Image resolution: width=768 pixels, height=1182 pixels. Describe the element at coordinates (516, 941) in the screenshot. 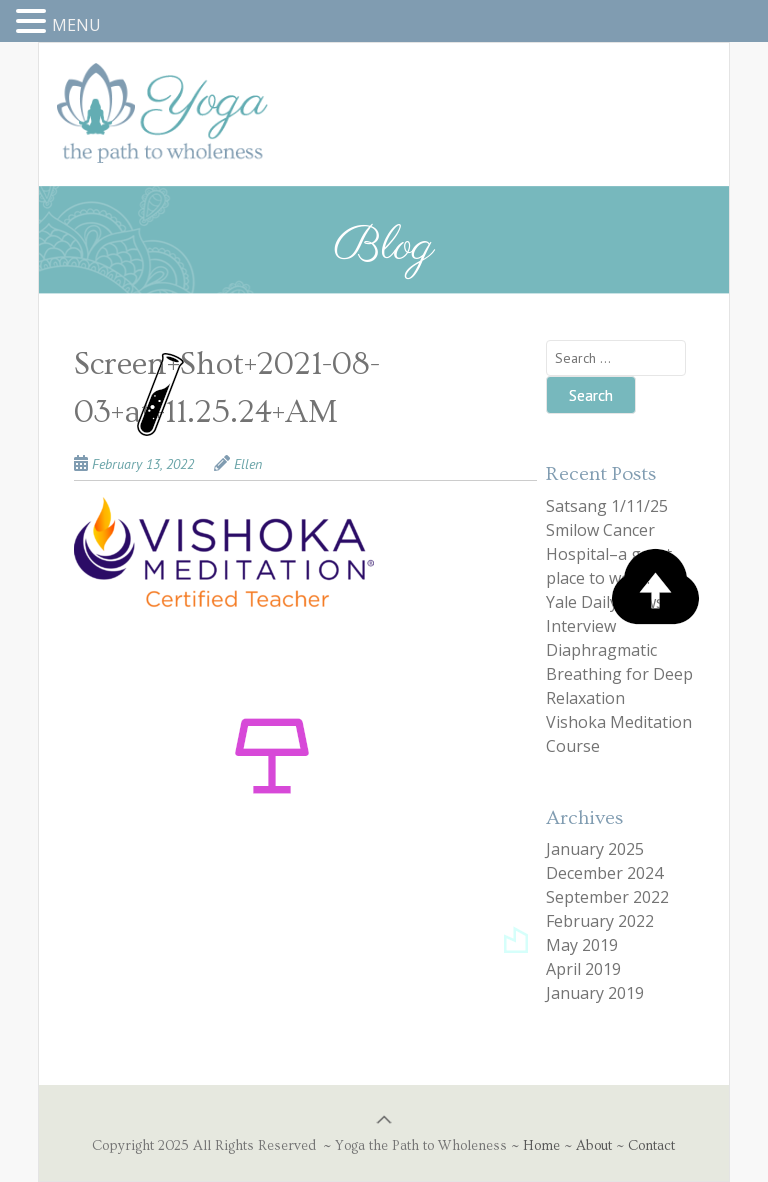

I see `view building or property details` at that location.